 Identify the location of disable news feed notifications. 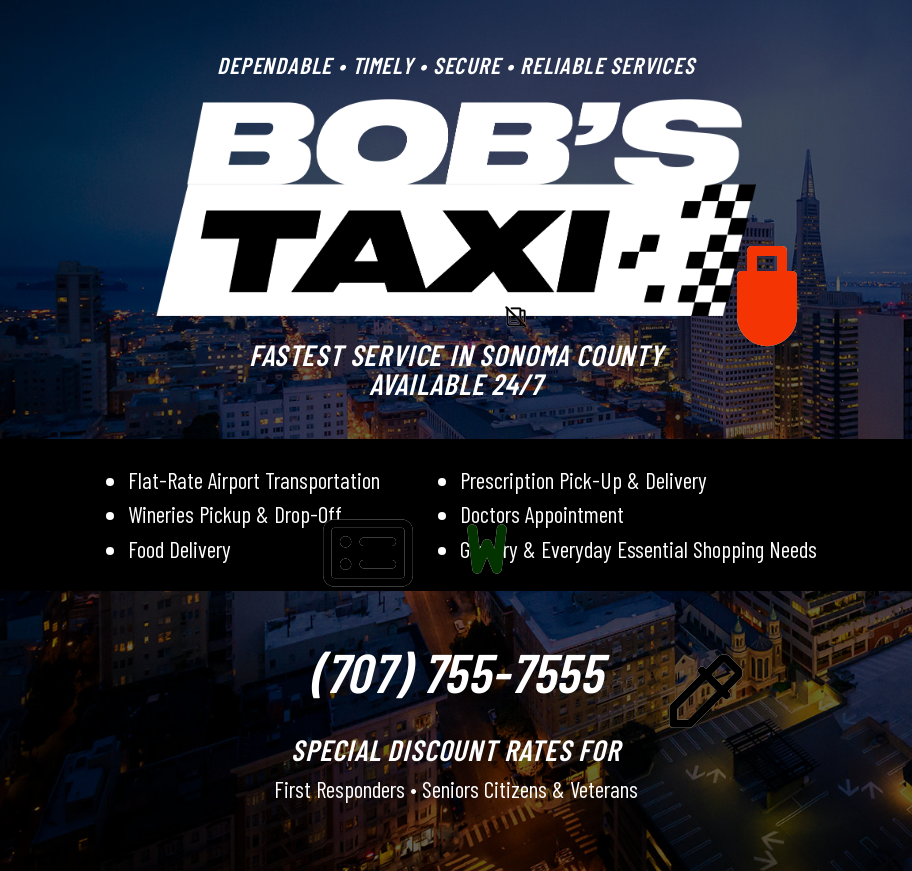
(516, 317).